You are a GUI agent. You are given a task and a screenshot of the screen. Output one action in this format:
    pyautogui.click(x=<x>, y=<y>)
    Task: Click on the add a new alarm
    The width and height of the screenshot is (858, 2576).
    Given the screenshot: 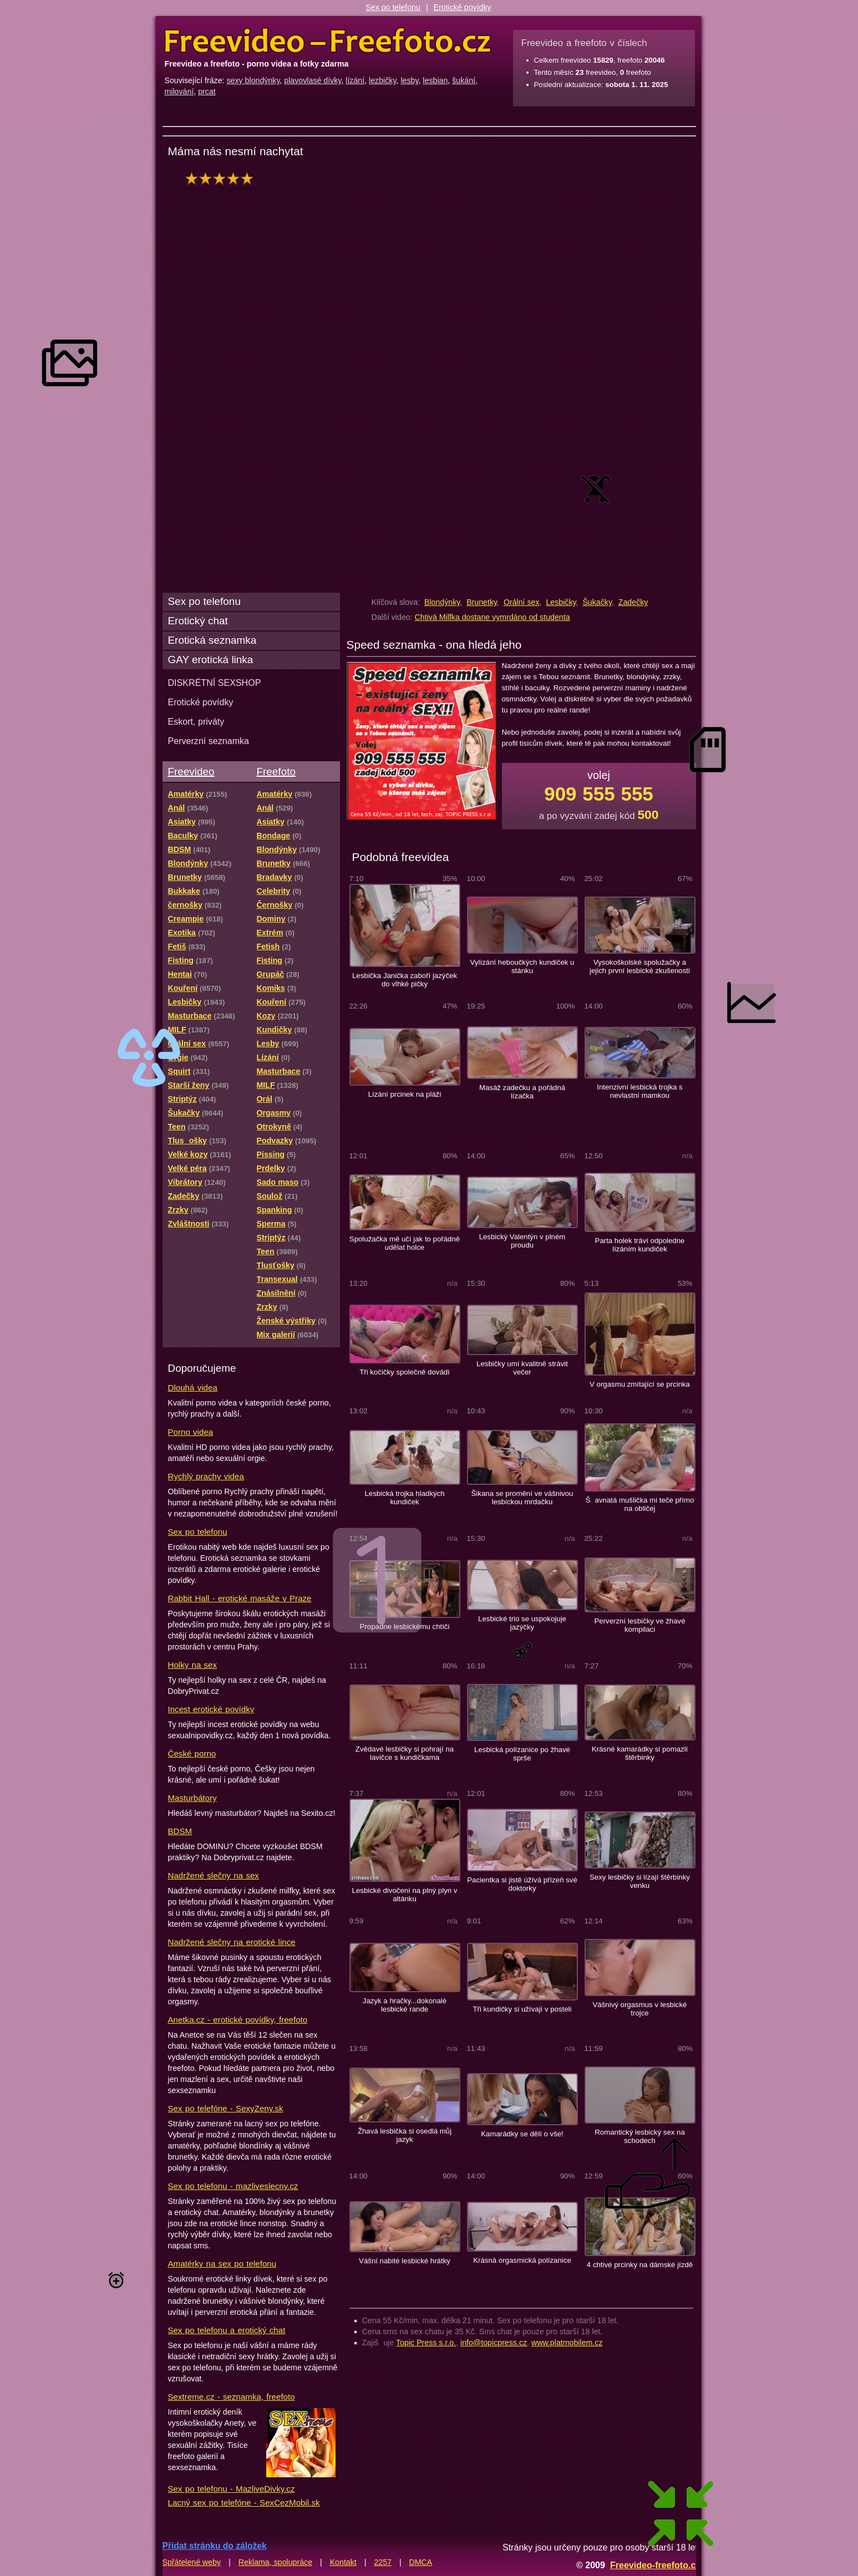 What is the action you would take?
    pyautogui.click(x=116, y=2280)
    